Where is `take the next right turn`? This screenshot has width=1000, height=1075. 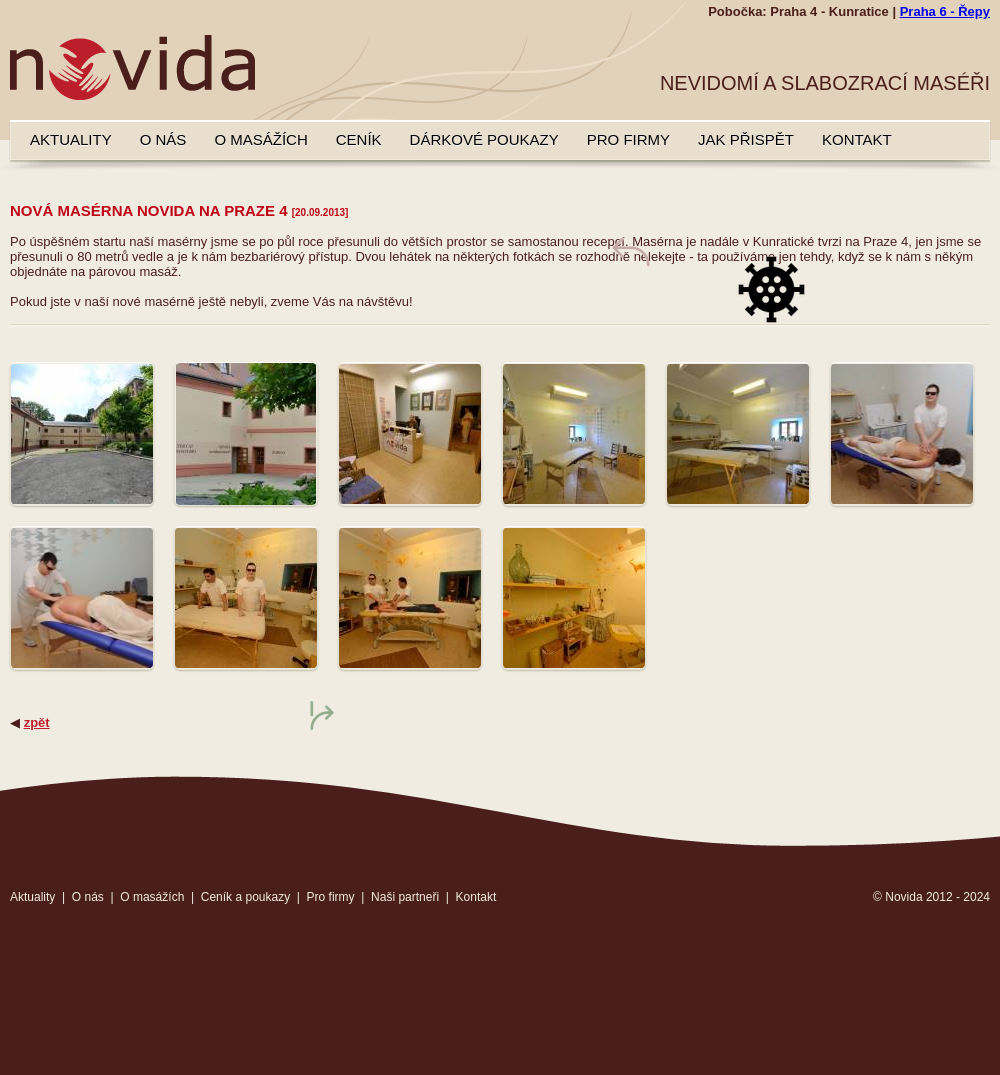 take the next right turn is located at coordinates (320, 715).